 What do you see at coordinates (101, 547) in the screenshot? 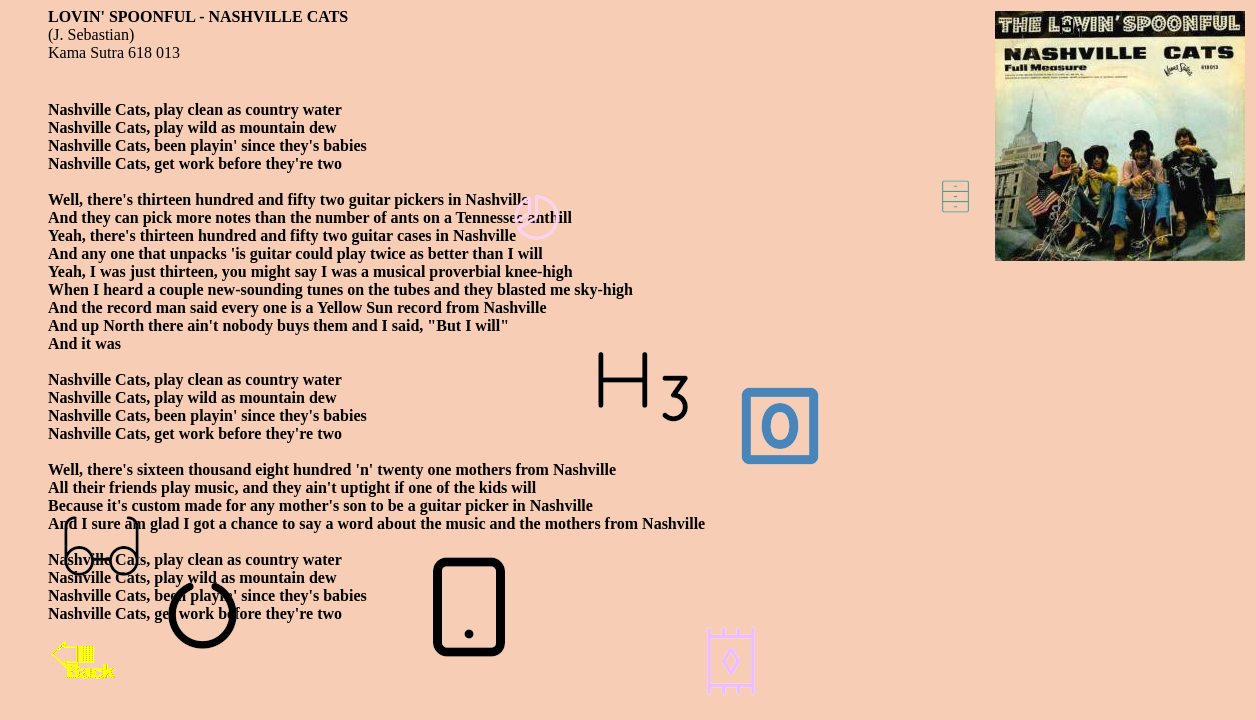
I see `access reading mode or reader view` at bounding box center [101, 547].